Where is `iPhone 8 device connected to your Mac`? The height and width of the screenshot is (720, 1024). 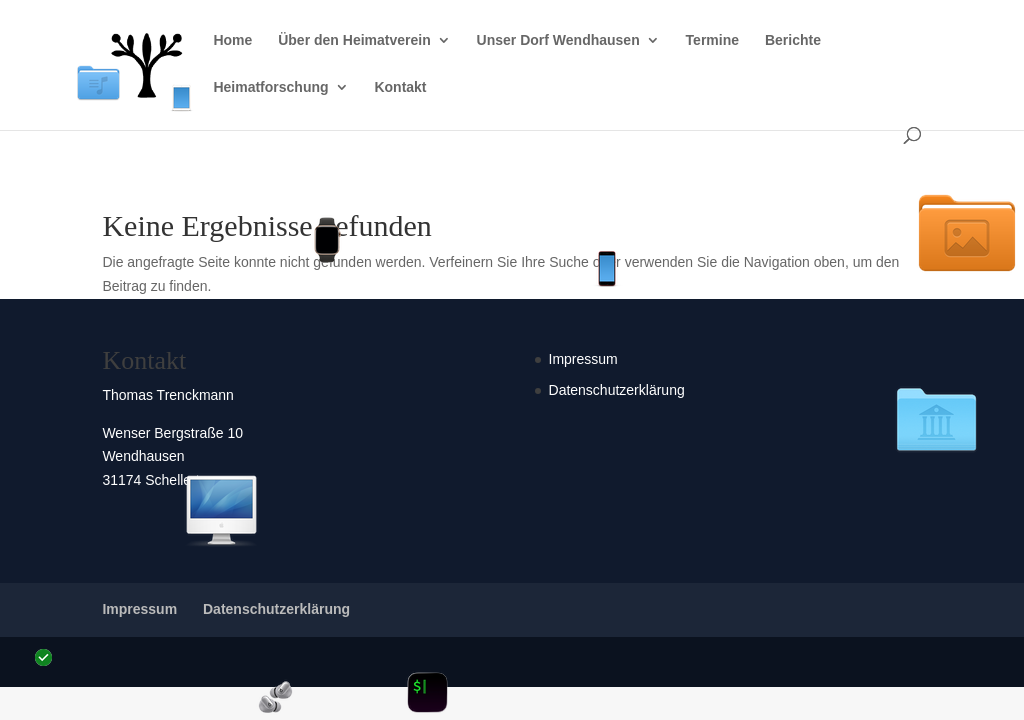
iPhone 8 device connected to your Mac is located at coordinates (607, 269).